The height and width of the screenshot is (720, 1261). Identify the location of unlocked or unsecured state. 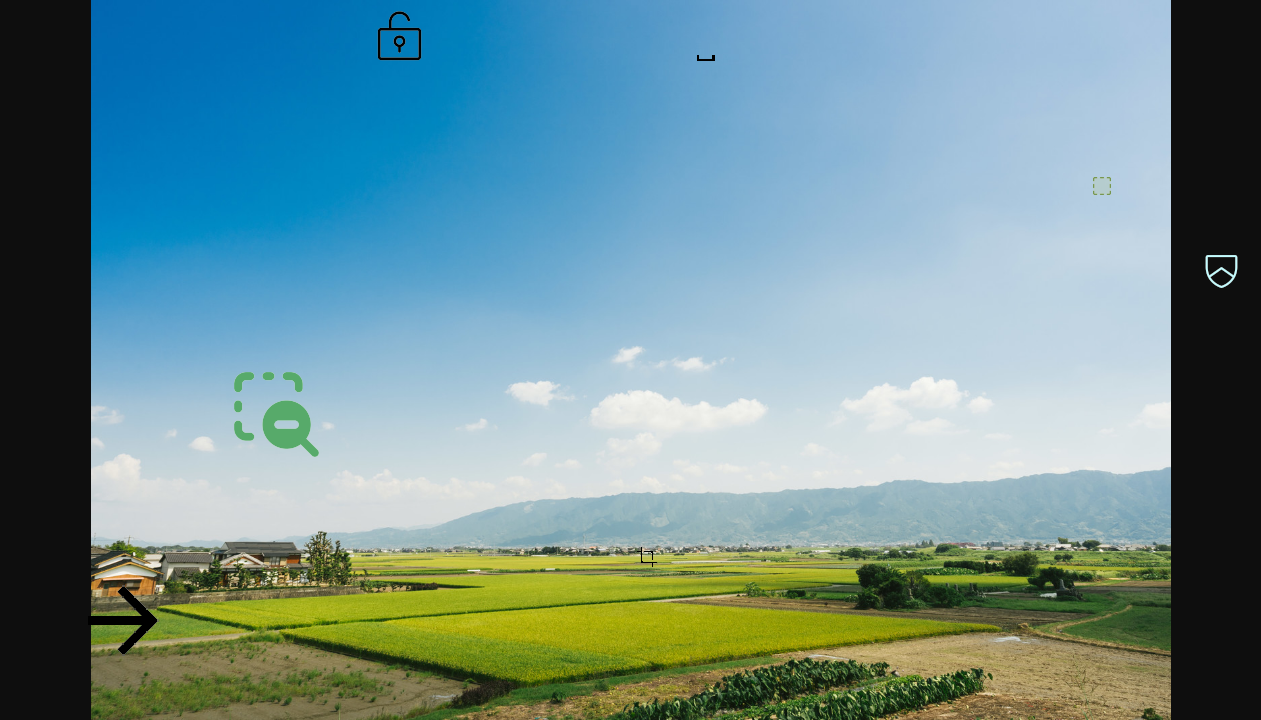
(399, 38).